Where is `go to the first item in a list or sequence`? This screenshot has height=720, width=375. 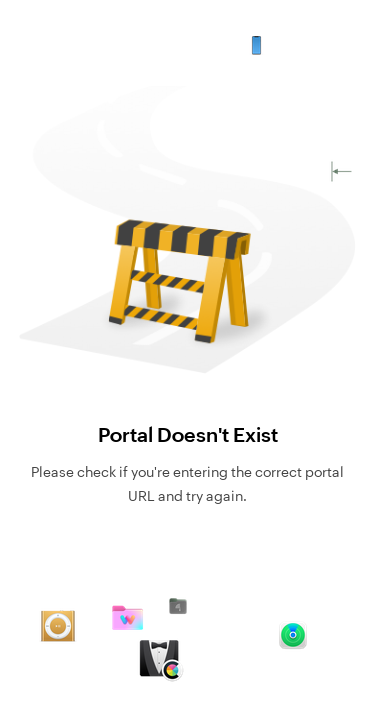
go to the first item in a list or sequence is located at coordinates (341, 171).